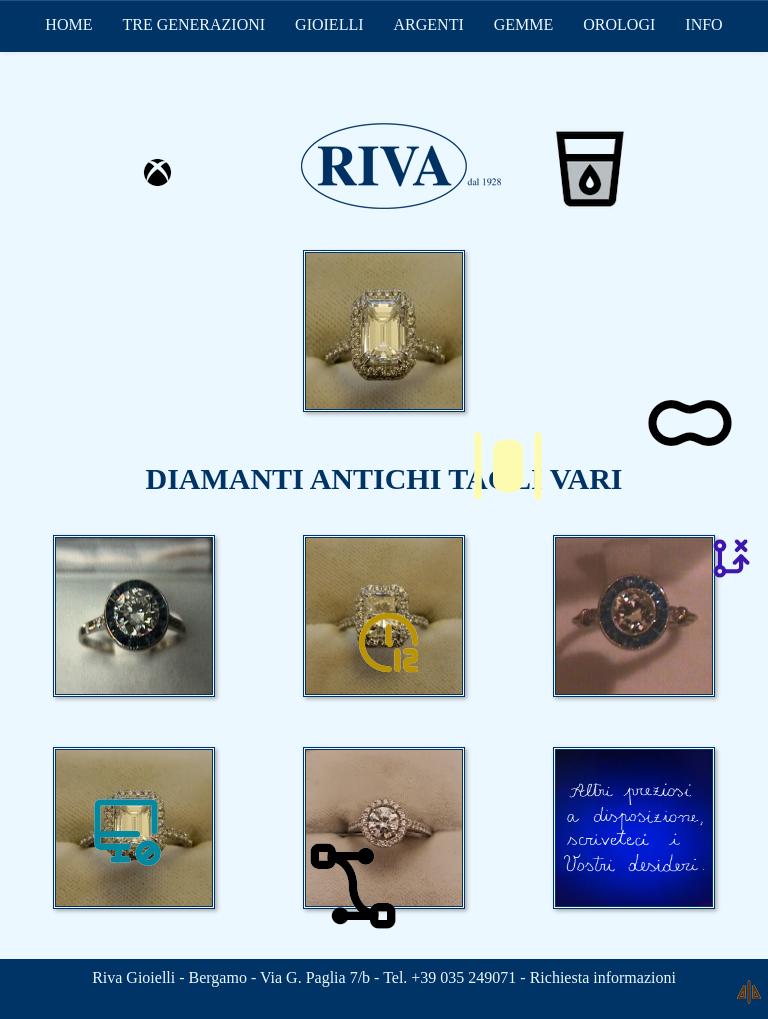  What do you see at coordinates (730, 558) in the screenshot?
I see `delete a git branch` at bounding box center [730, 558].